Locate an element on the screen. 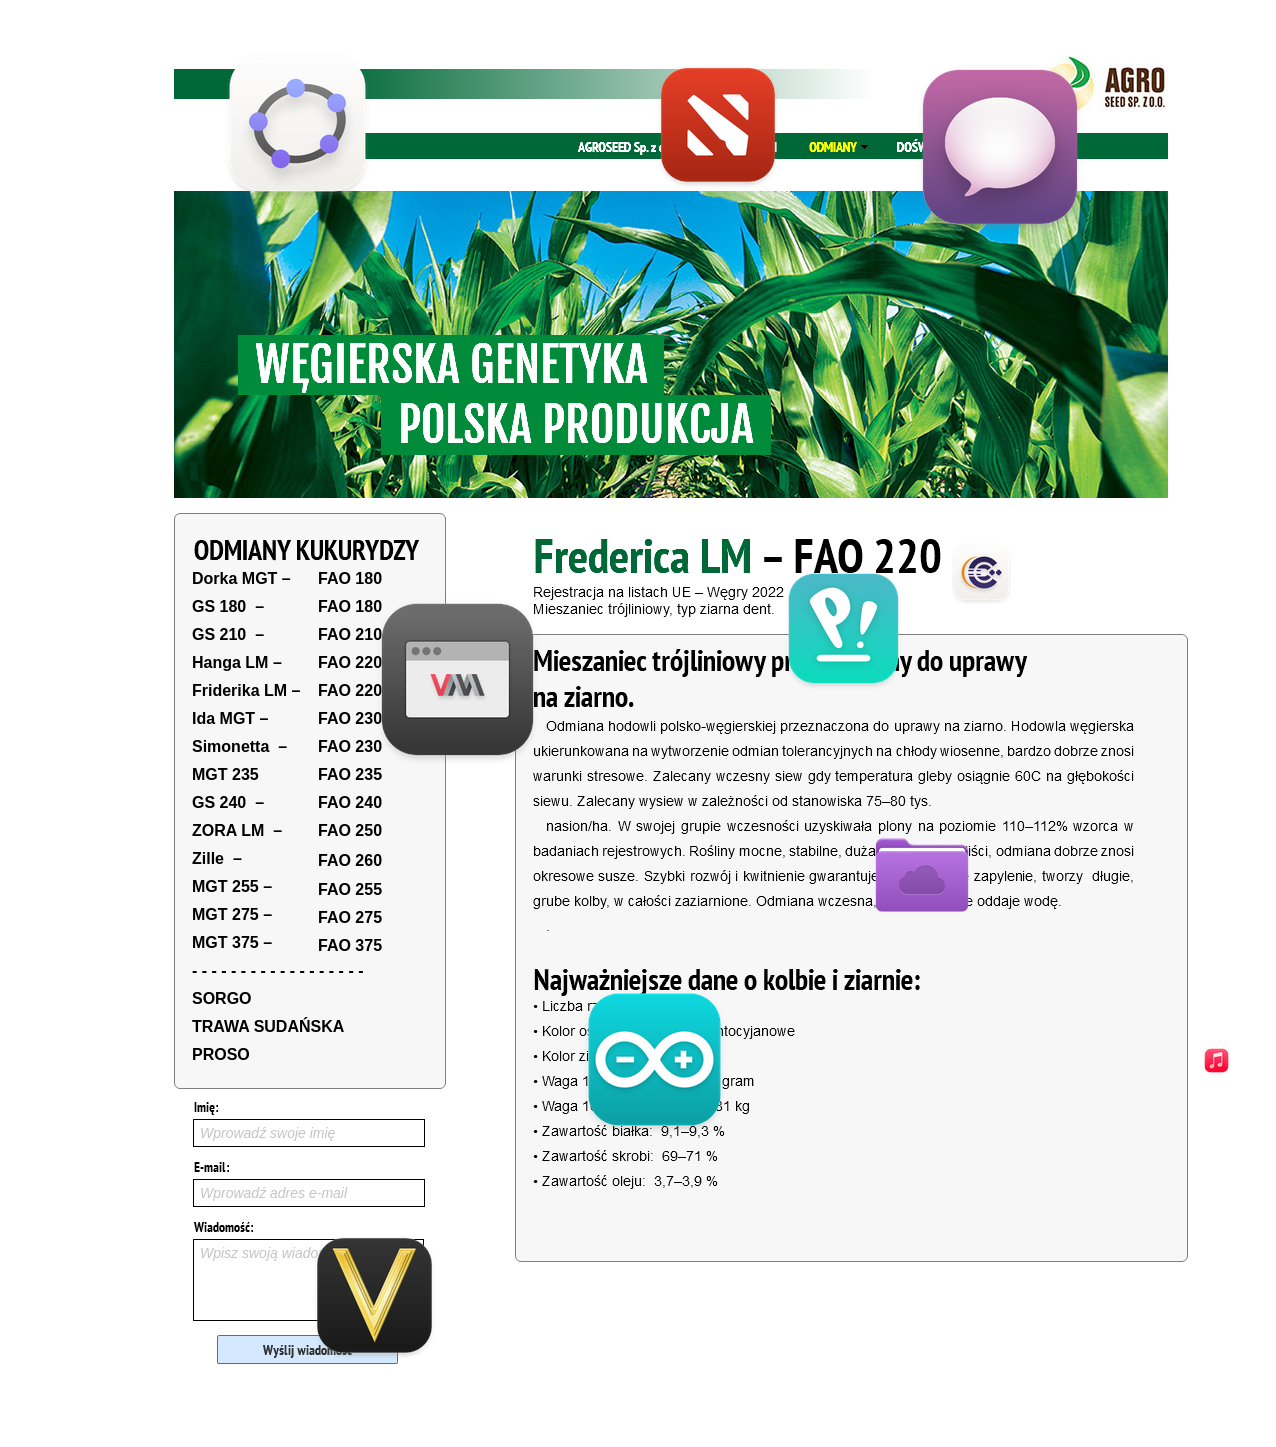 Image resolution: width=1276 pixels, height=1447 pixels. open Apple Music app is located at coordinates (1216, 1060).